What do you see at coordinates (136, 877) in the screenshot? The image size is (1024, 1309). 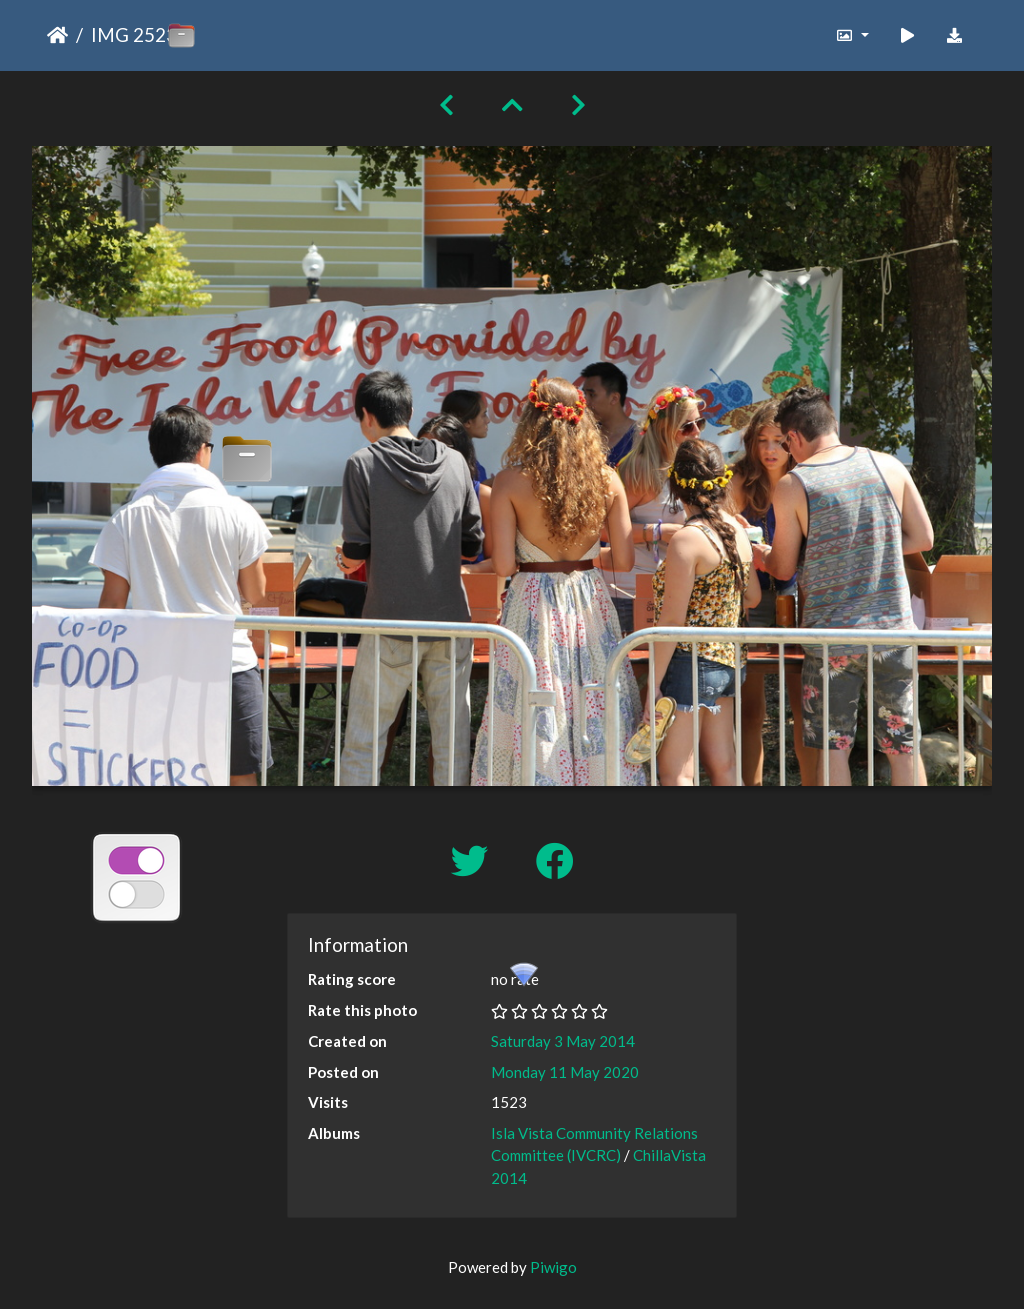 I see `open system tweaks or customization settings` at bounding box center [136, 877].